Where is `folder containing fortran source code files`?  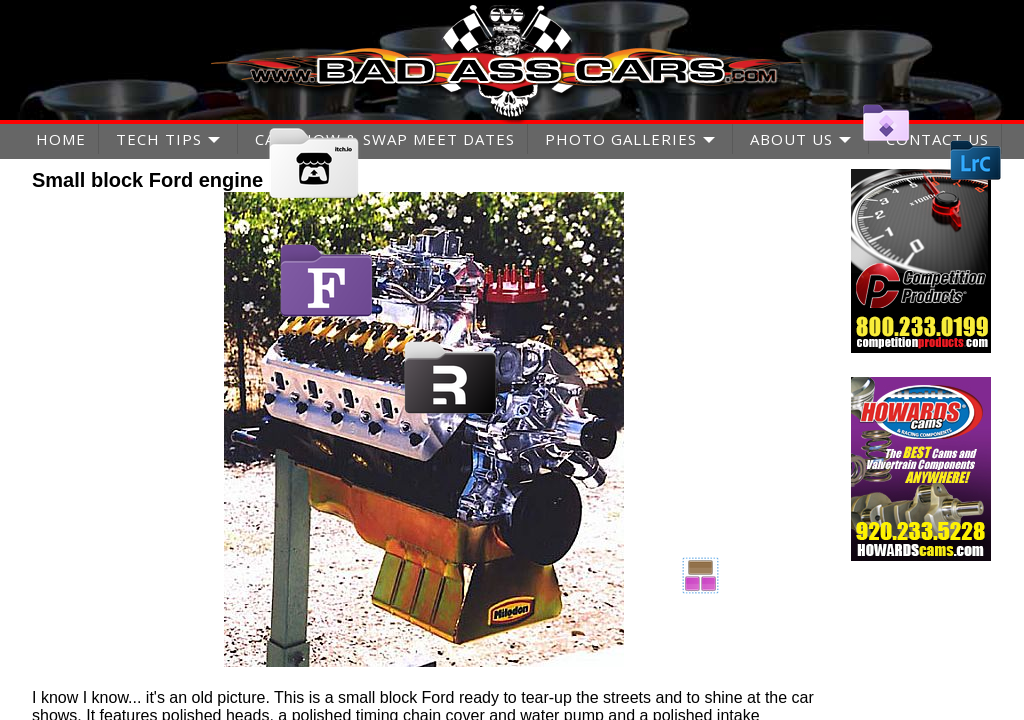 folder containing fortran source code files is located at coordinates (326, 283).